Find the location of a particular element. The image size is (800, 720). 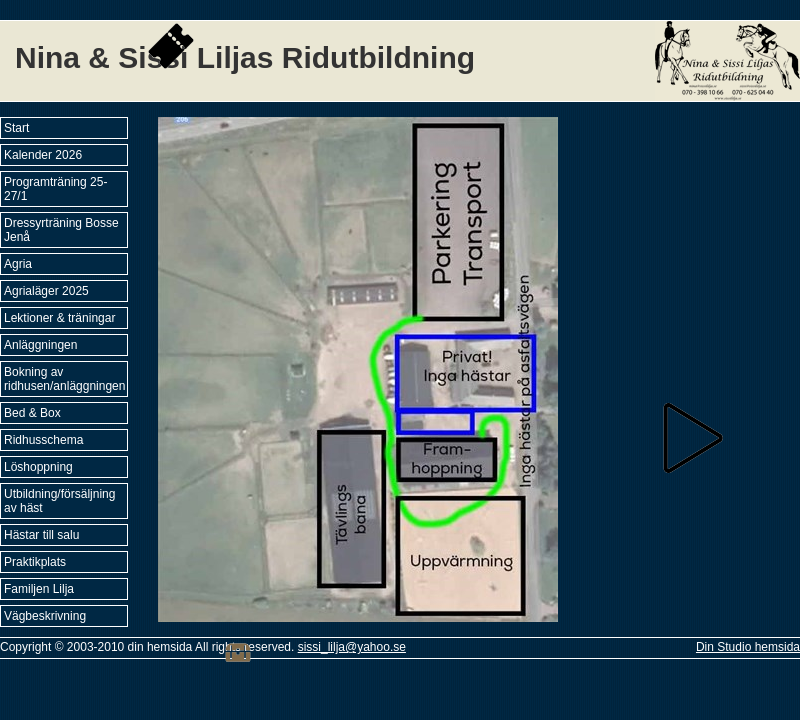

start playing media content is located at coordinates (685, 438).